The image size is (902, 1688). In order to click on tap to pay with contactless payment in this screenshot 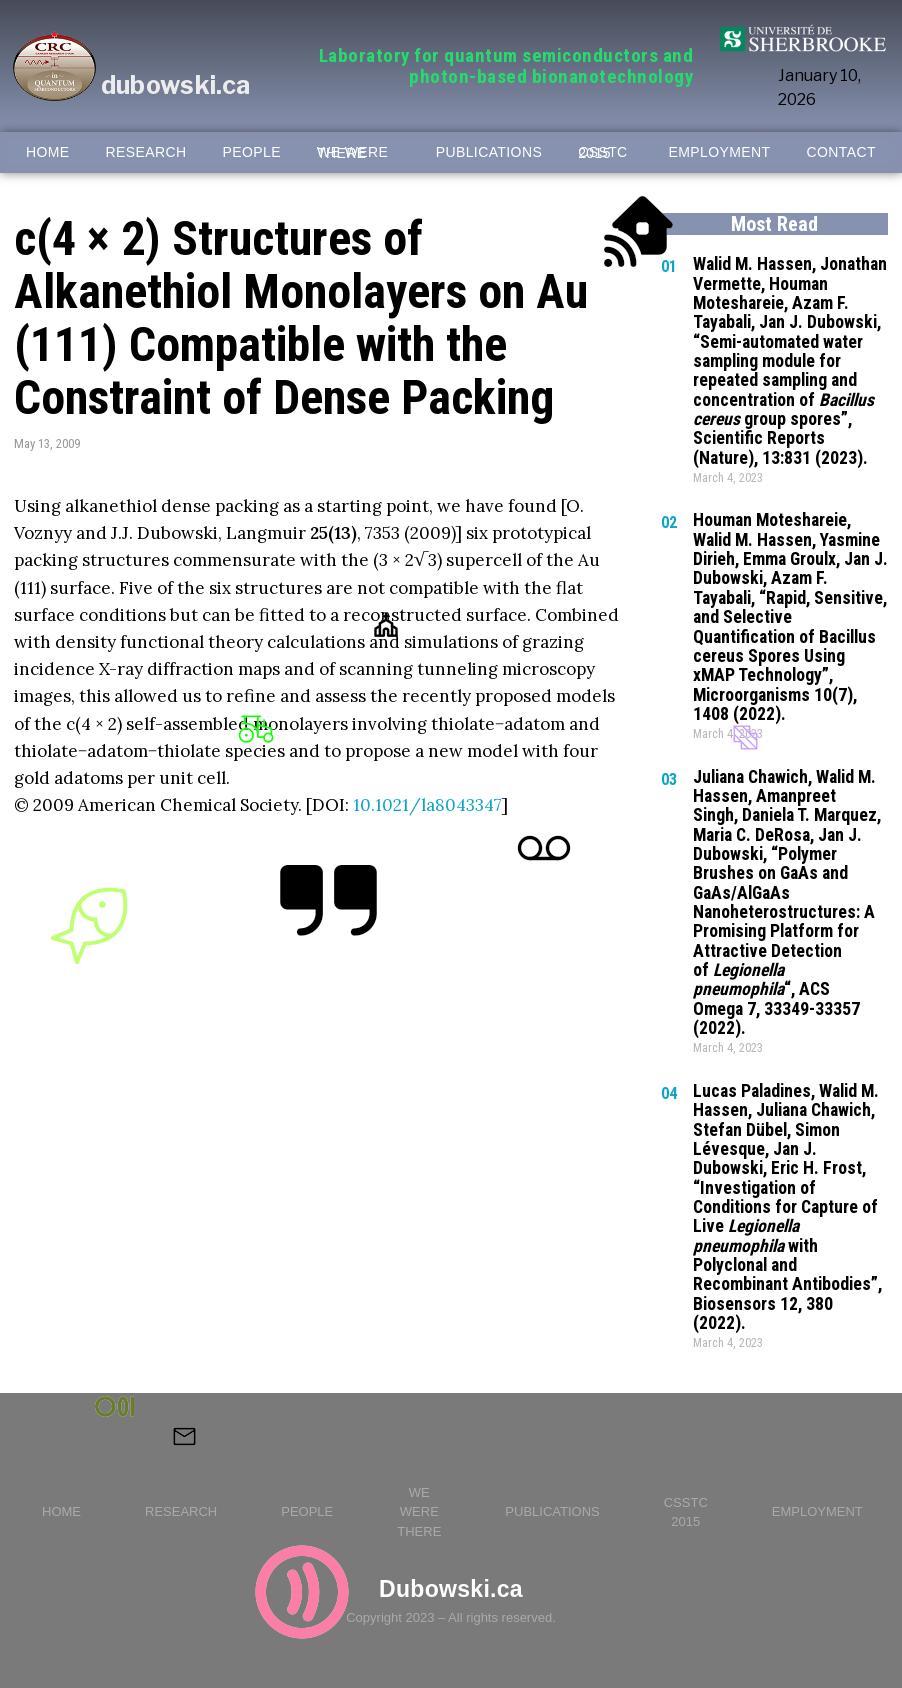, I will do `click(302, 1592)`.